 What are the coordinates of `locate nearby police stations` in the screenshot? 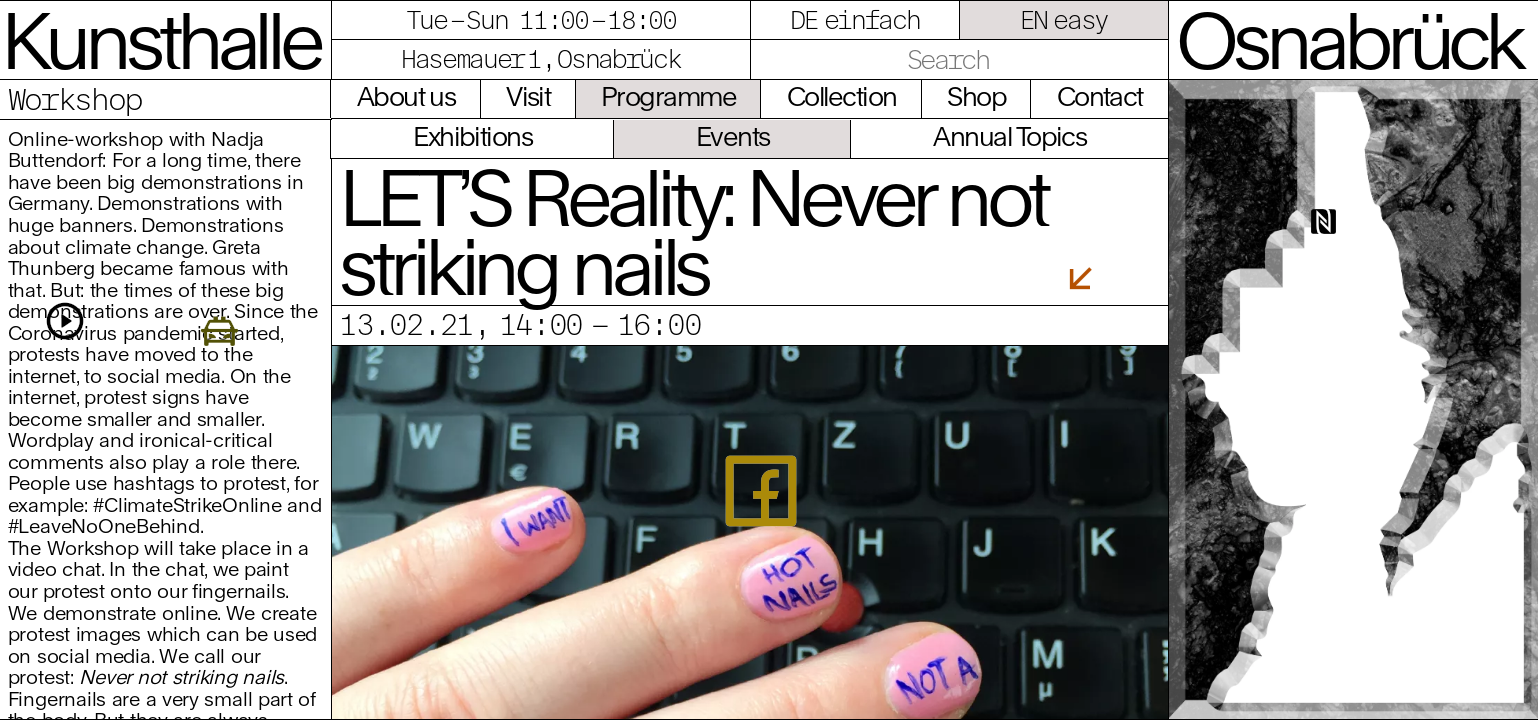 It's located at (219, 330).